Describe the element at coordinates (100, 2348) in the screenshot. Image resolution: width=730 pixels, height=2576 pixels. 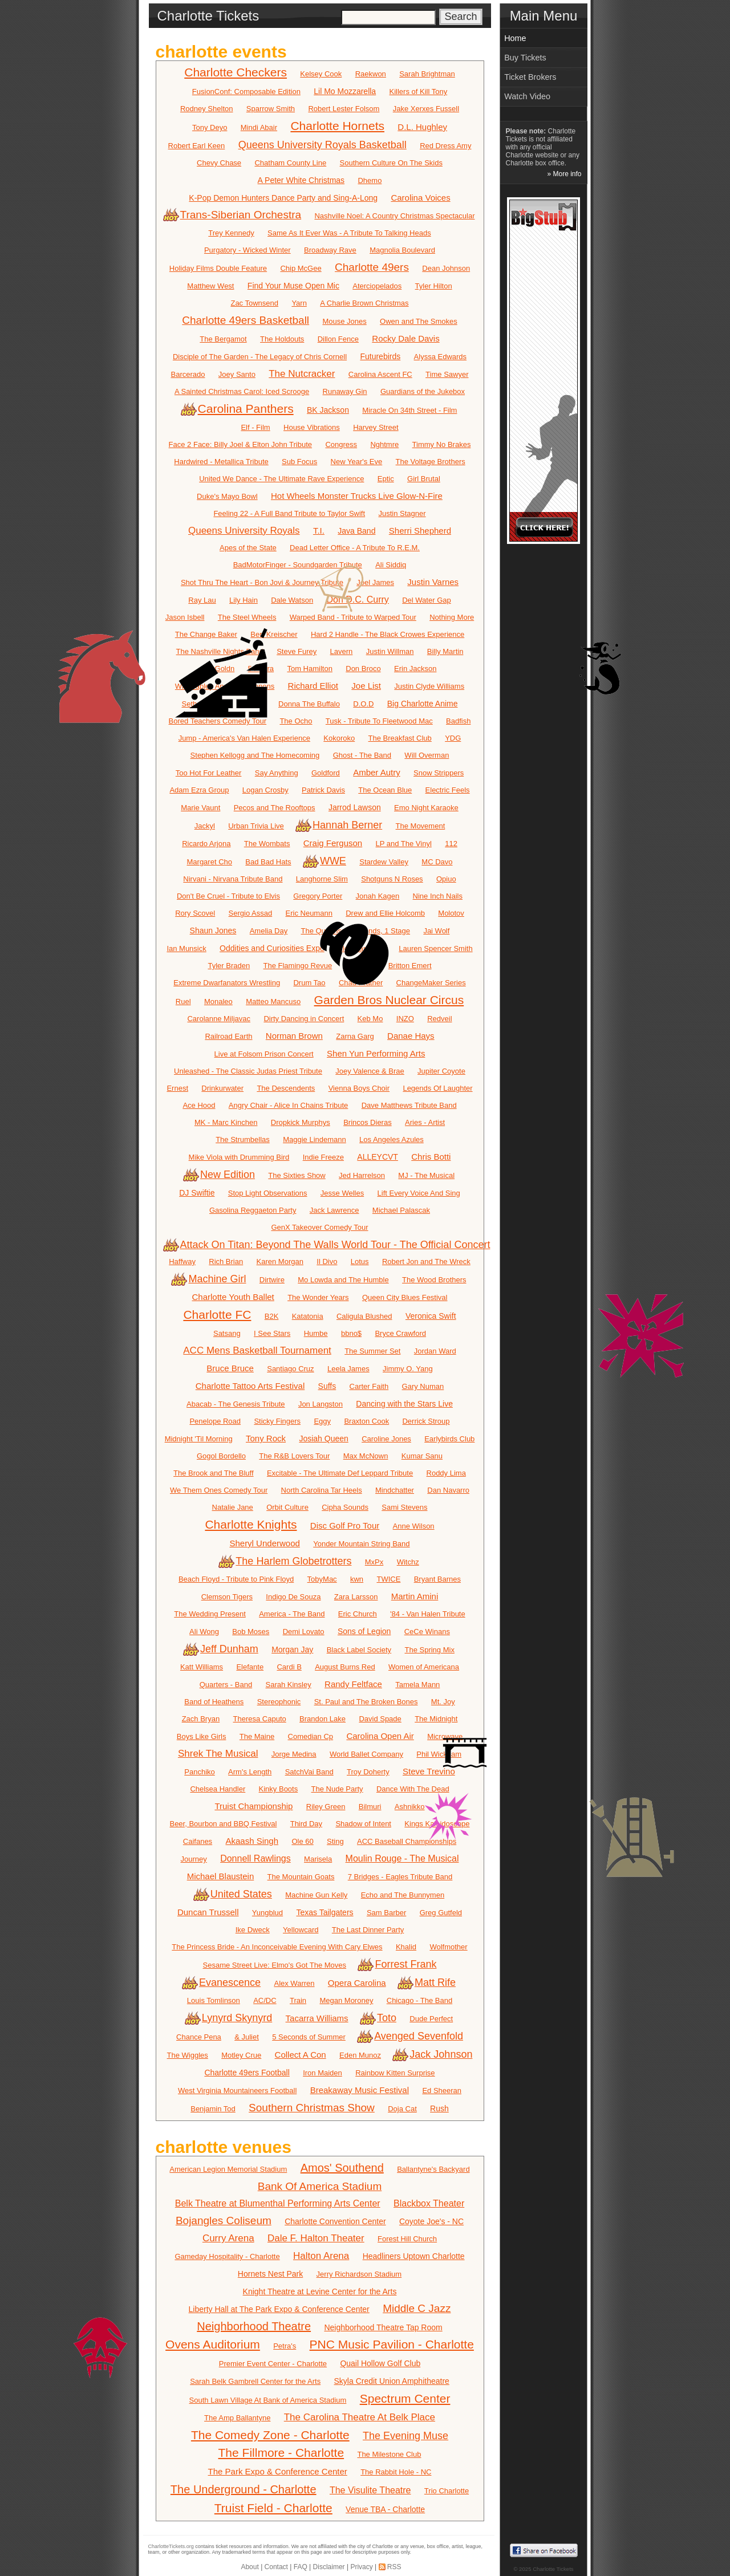
I see `indicates danger or deadly hazard in game` at that location.